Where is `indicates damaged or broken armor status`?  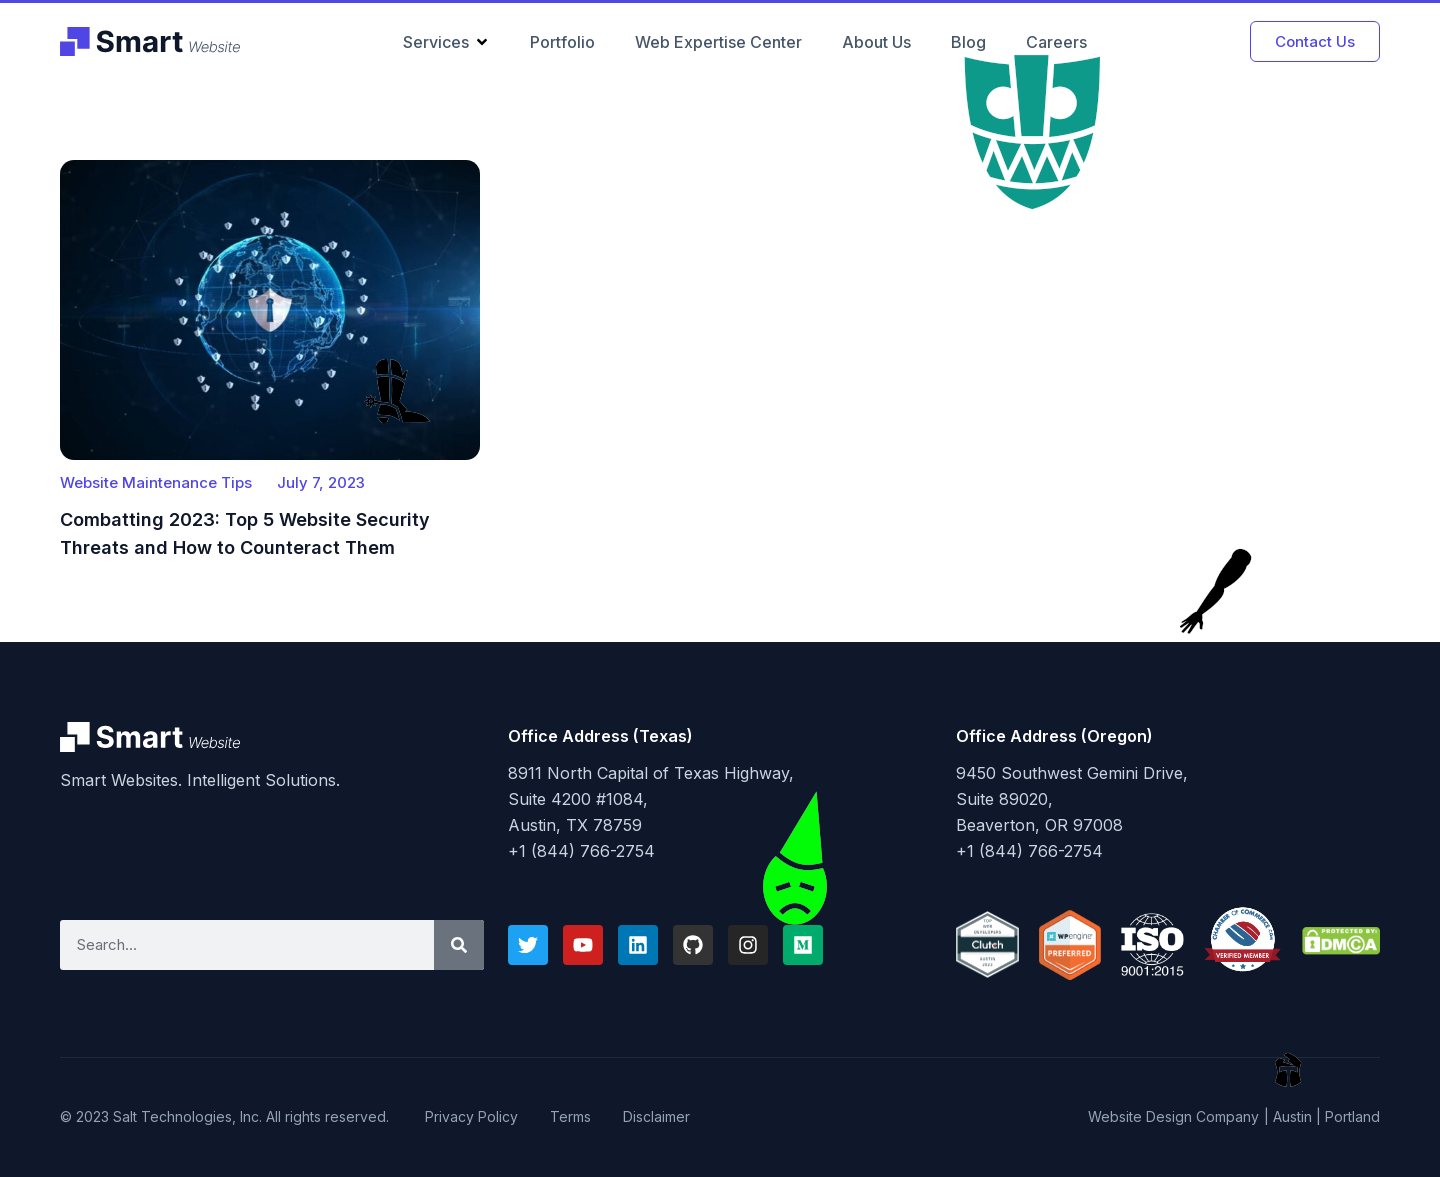
indicates damaged or broken armor status is located at coordinates (1288, 1070).